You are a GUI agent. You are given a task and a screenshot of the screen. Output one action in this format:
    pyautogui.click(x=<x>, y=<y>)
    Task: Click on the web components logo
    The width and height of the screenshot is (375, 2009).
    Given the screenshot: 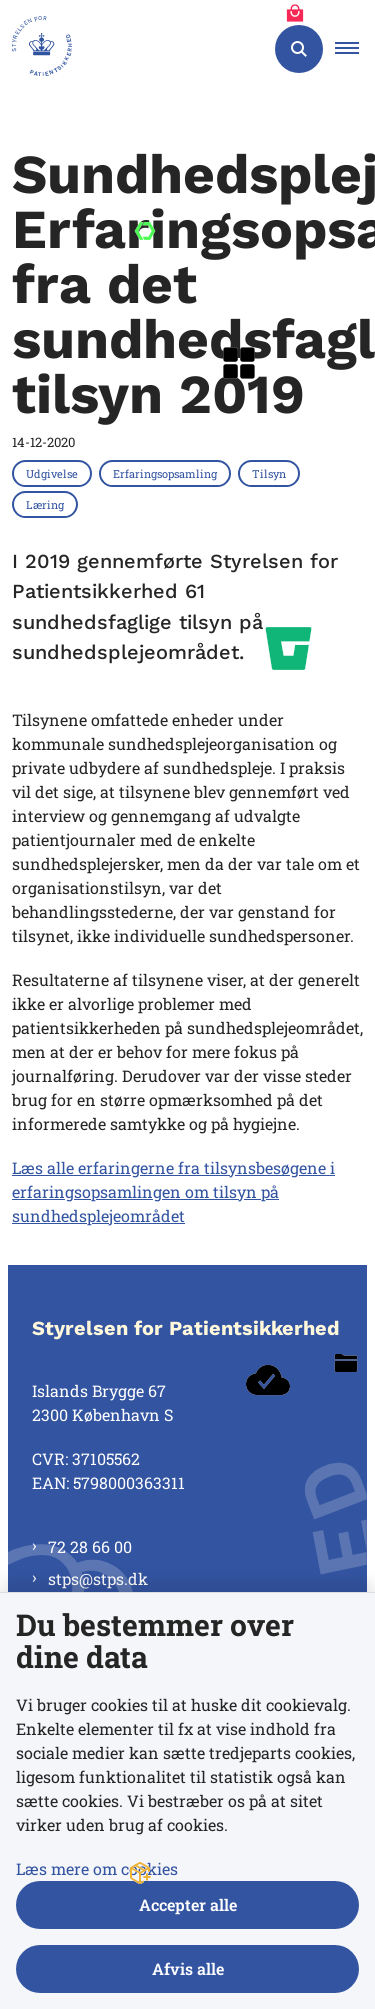 What is the action you would take?
    pyautogui.click(x=145, y=231)
    